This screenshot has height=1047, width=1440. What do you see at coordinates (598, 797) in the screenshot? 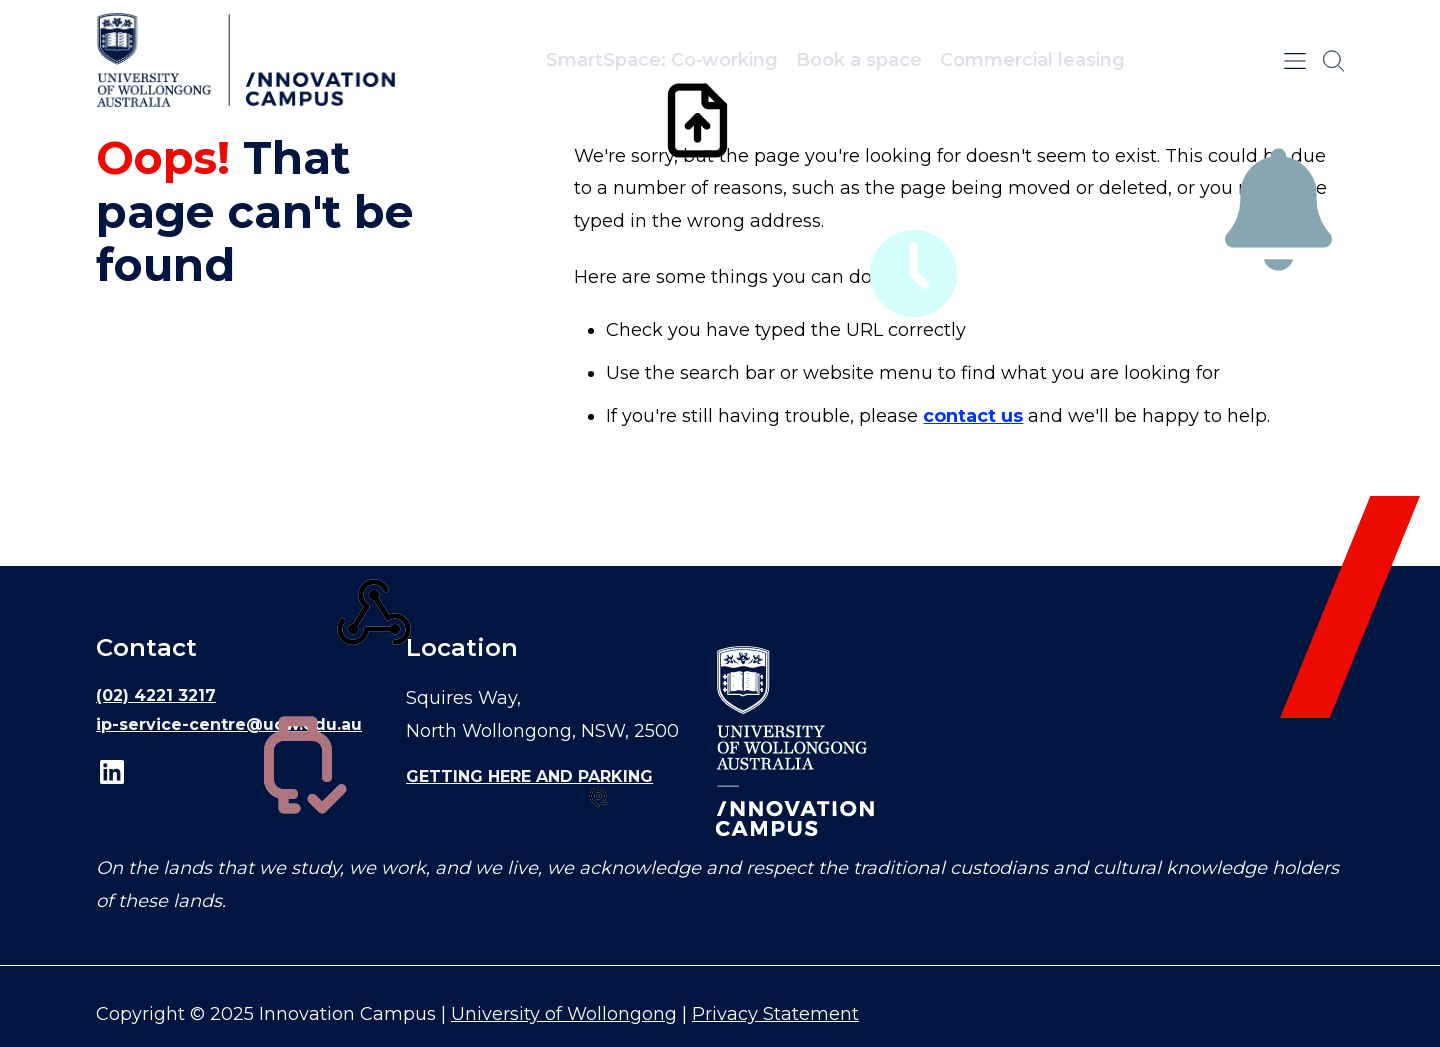
I see `remove a location pin from the map` at bounding box center [598, 797].